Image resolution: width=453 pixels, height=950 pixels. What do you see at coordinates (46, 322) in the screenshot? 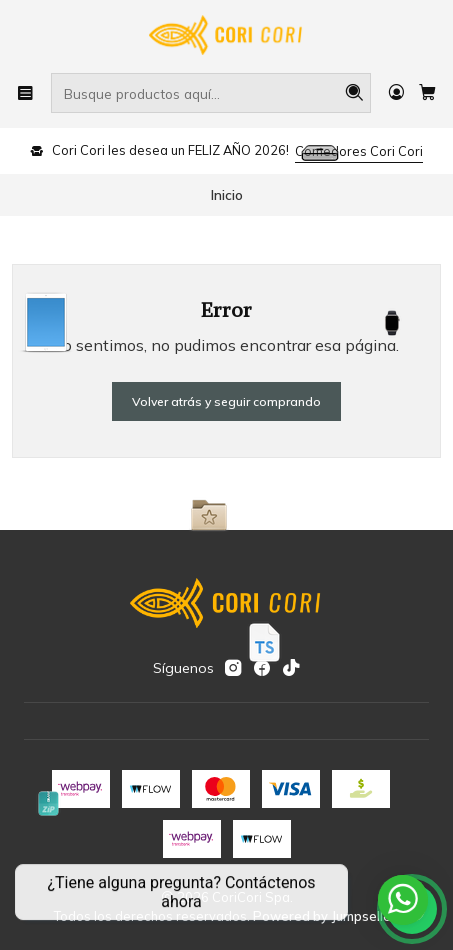
I see `manage connected iPad device` at bounding box center [46, 322].